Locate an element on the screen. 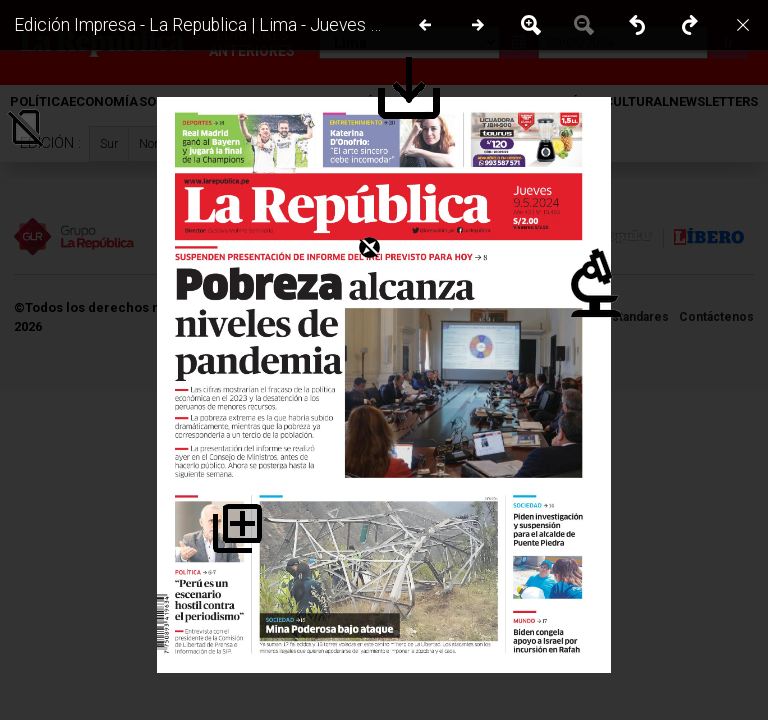 The height and width of the screenshot is (720, 768). disable compass or navigation features is located at coordinates (369, 247).